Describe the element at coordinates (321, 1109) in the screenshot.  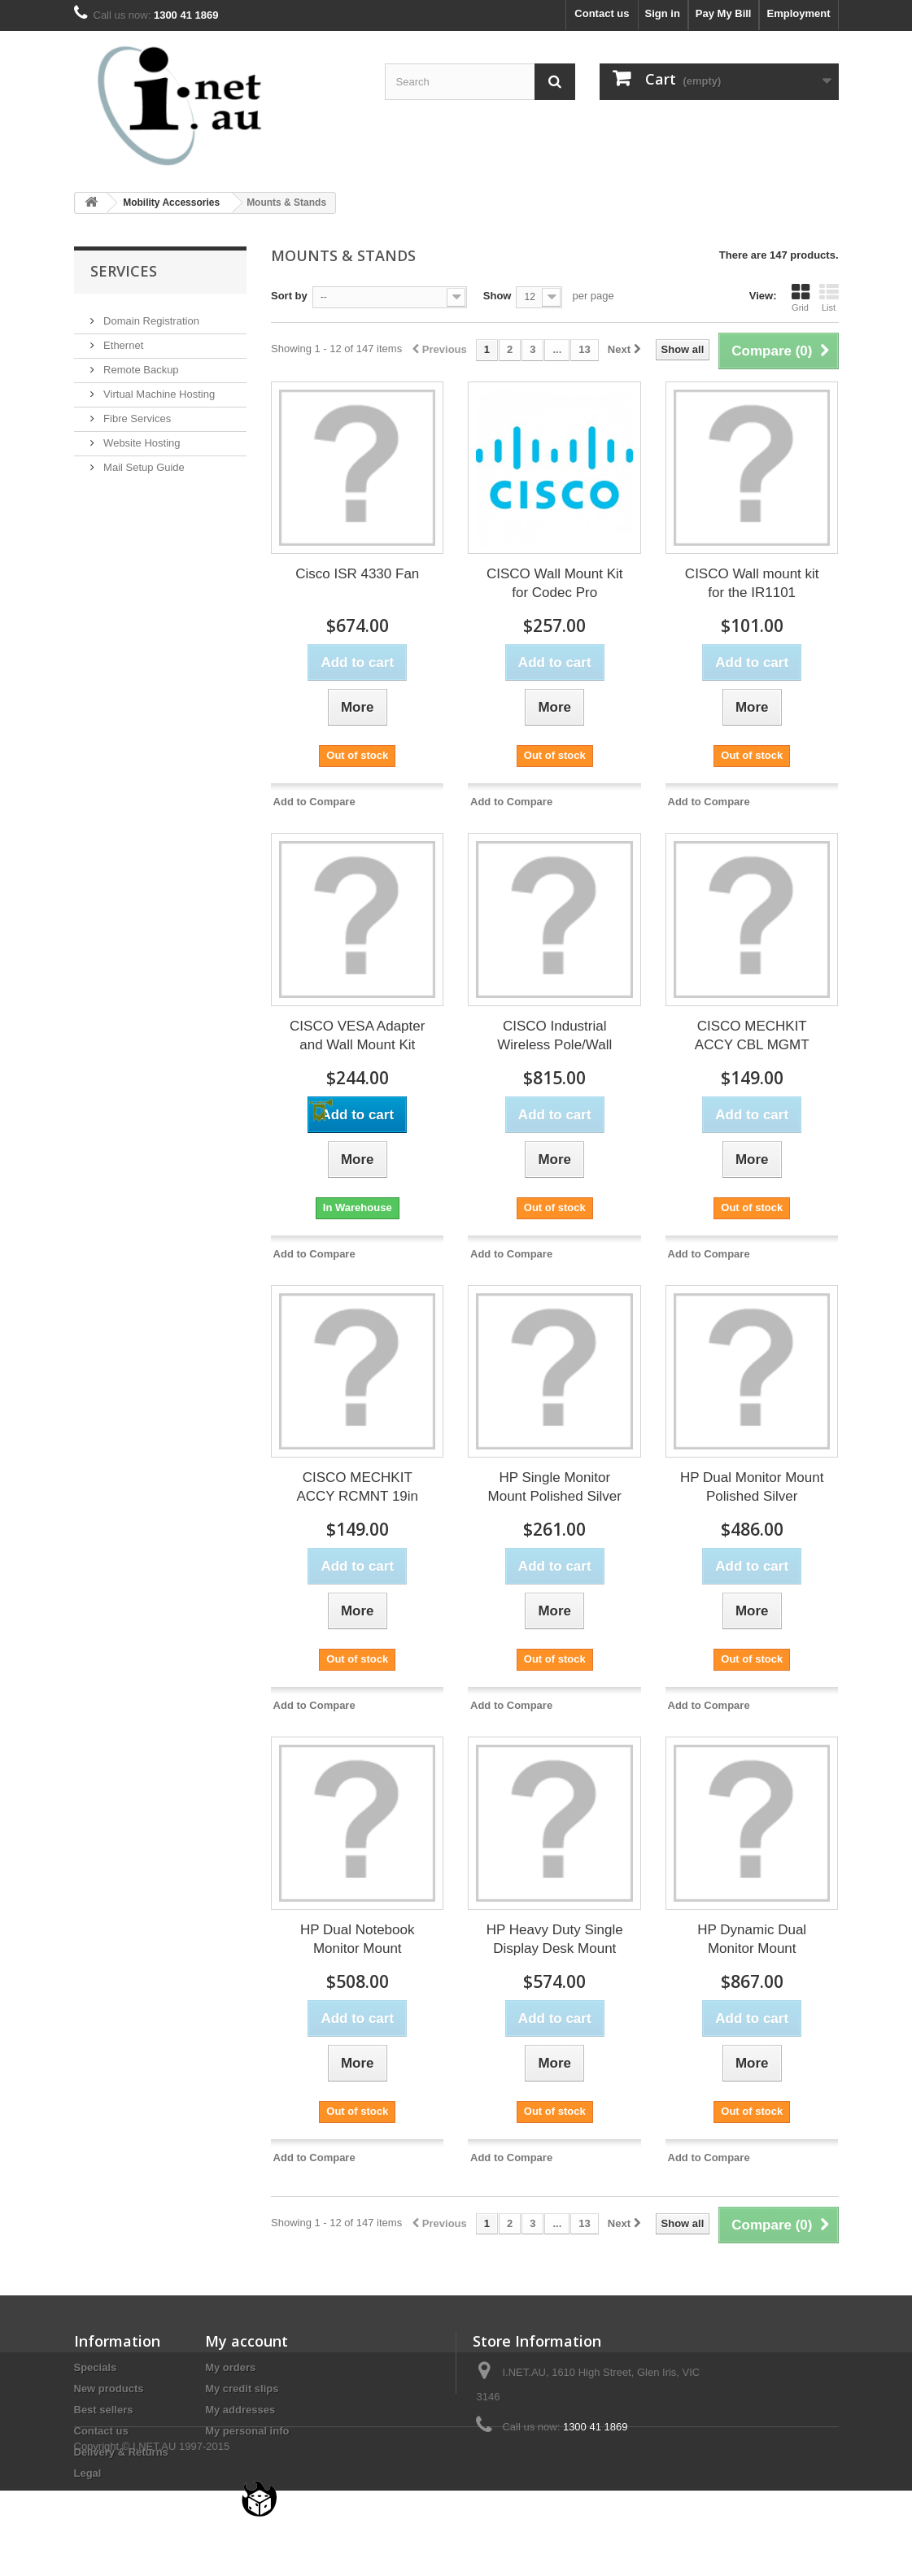
I see `announce a new achievement or milestone` at that location.